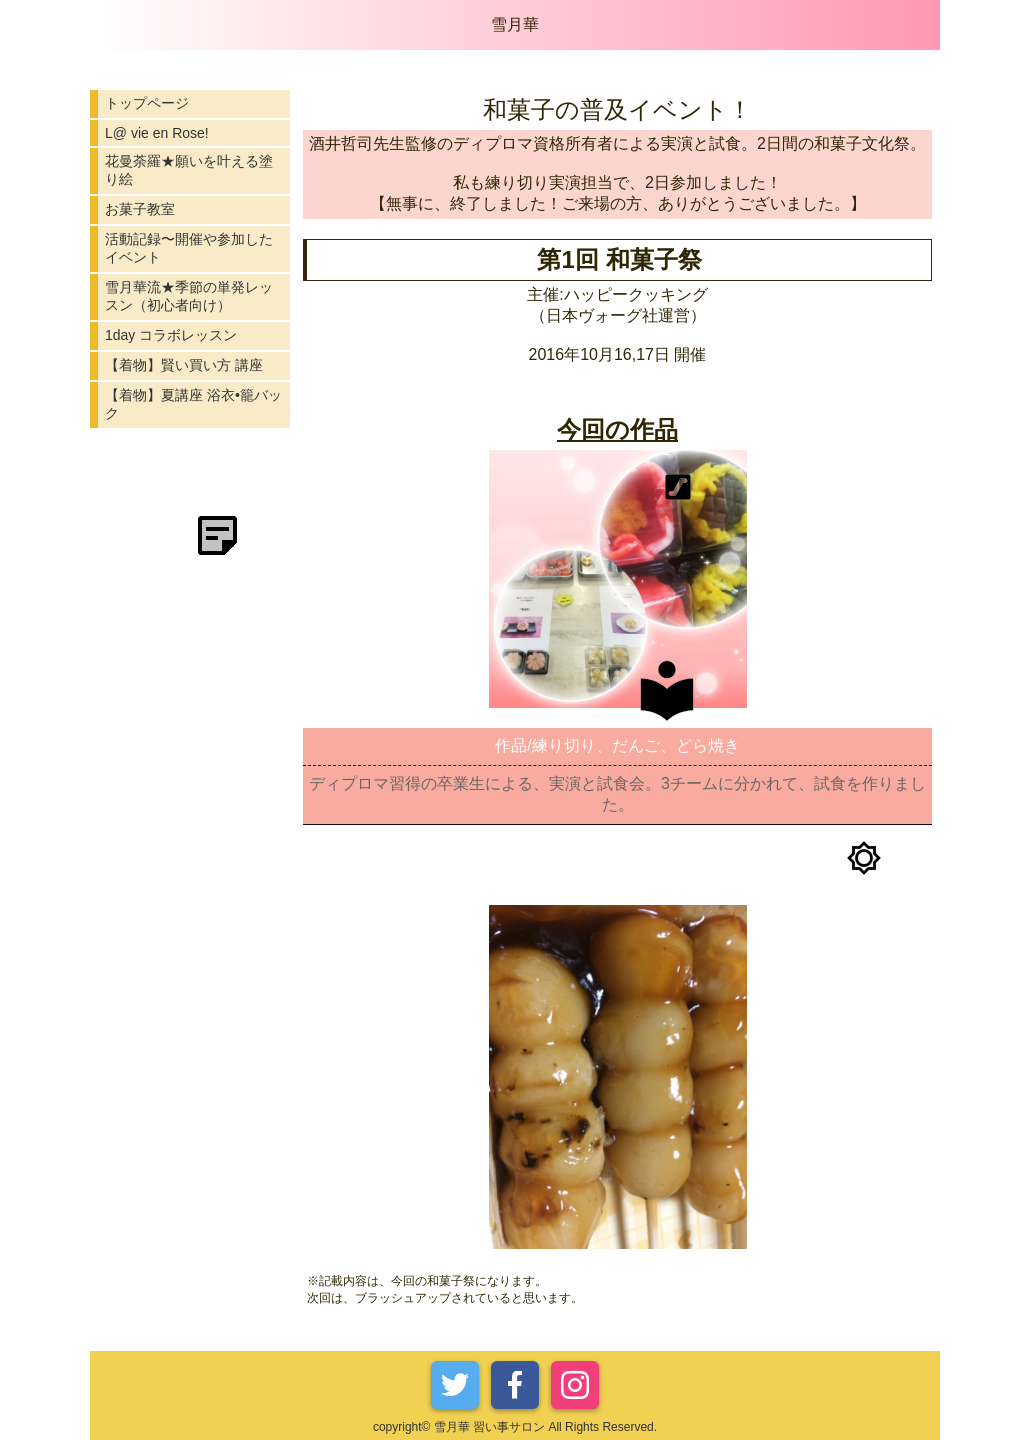  Describe the element at coordinates (864, 858) in the screenshot. I see `adjust screen brightness to a lower level` at that location.